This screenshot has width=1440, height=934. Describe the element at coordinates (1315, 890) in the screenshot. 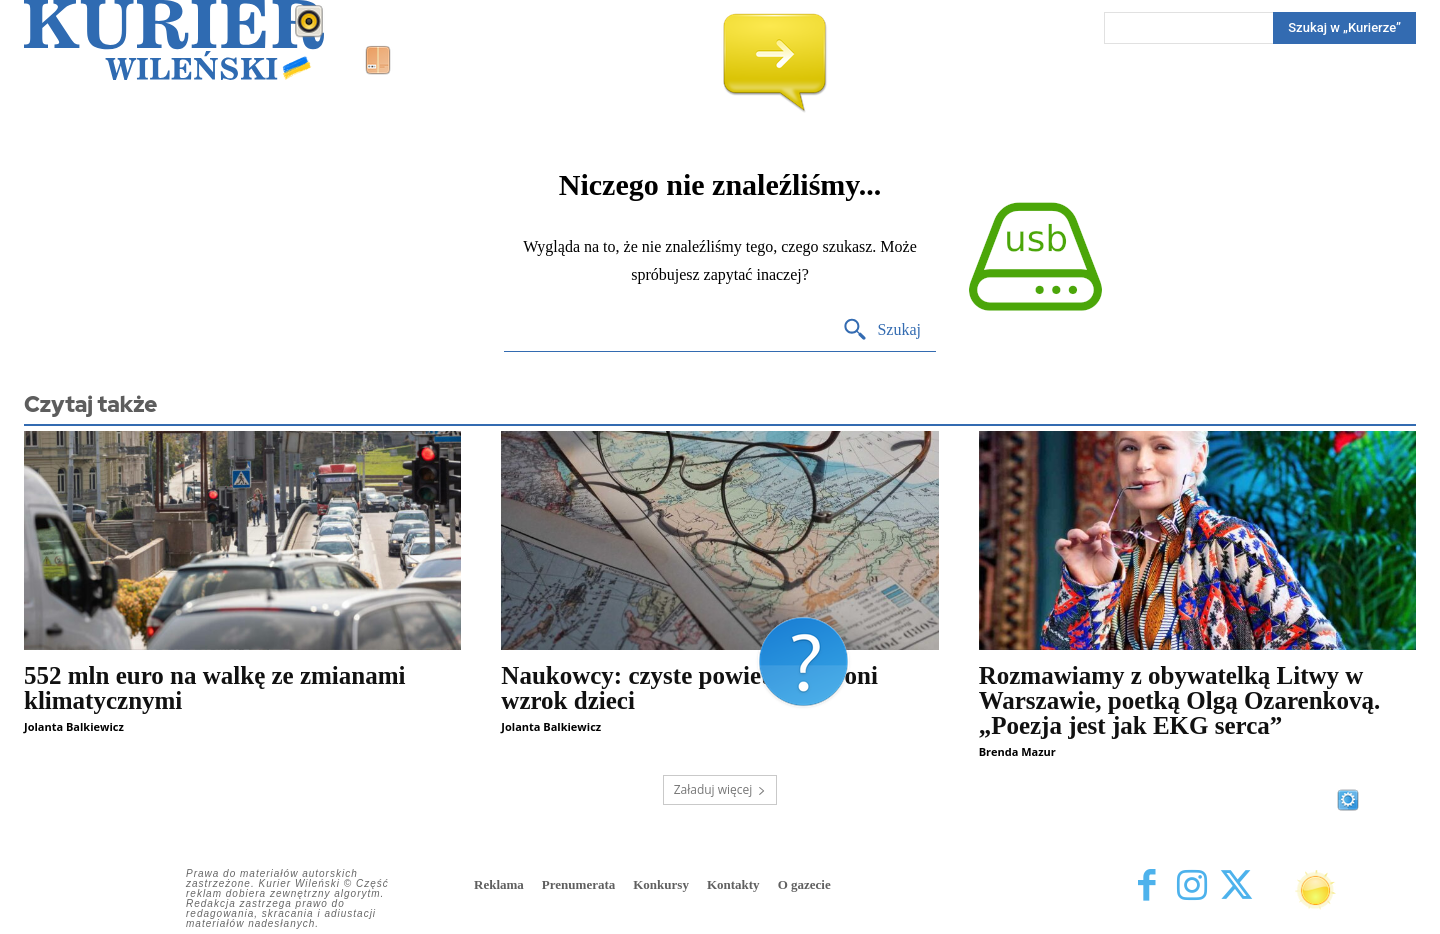

I see `indicates clear, sunny weather conditions` at that location.